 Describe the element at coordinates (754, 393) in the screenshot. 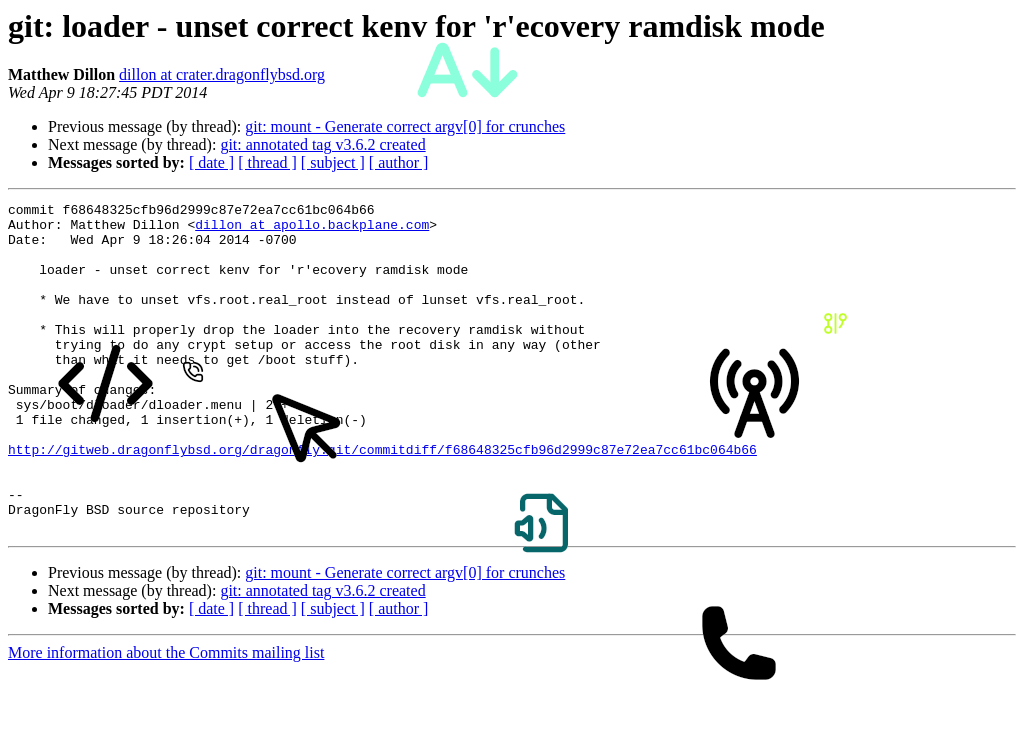

I see `broadcast or transmission status` at that location.